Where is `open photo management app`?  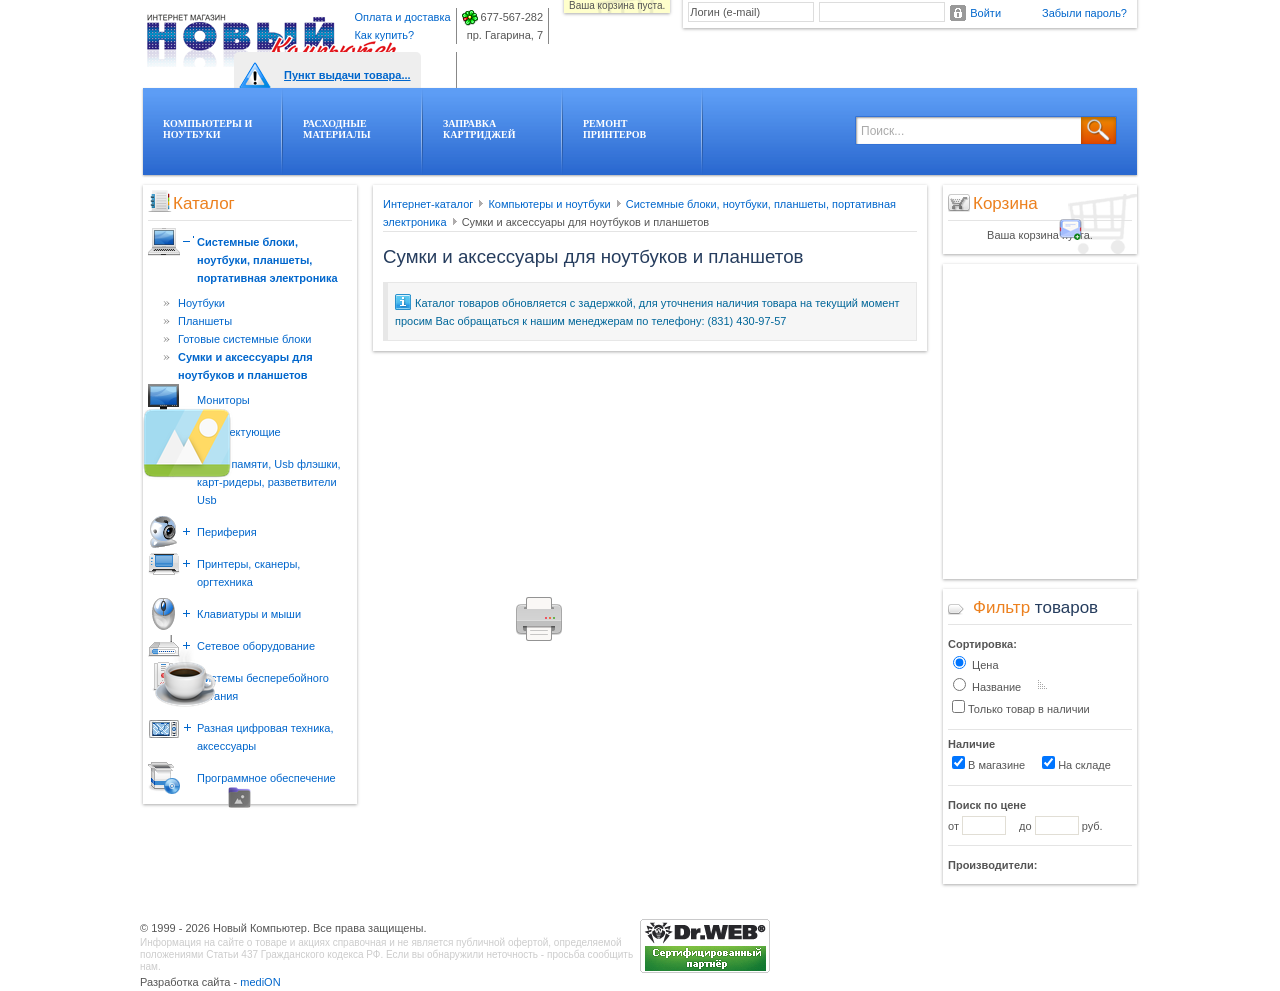 open photo management app is located at coordinates (187, 443).